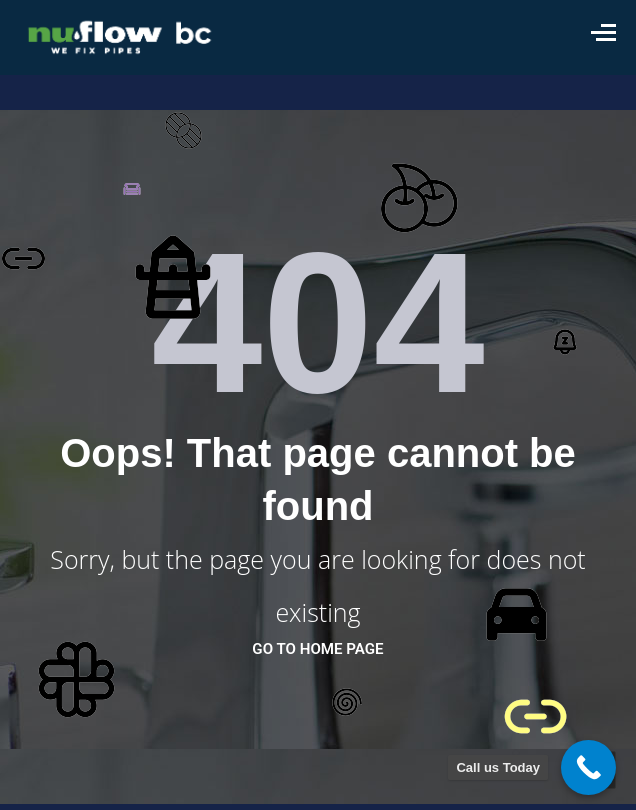 The width and height of the screenshot is (636, 810). I want to click on indicates fruit or produce category, so click(418, 198).